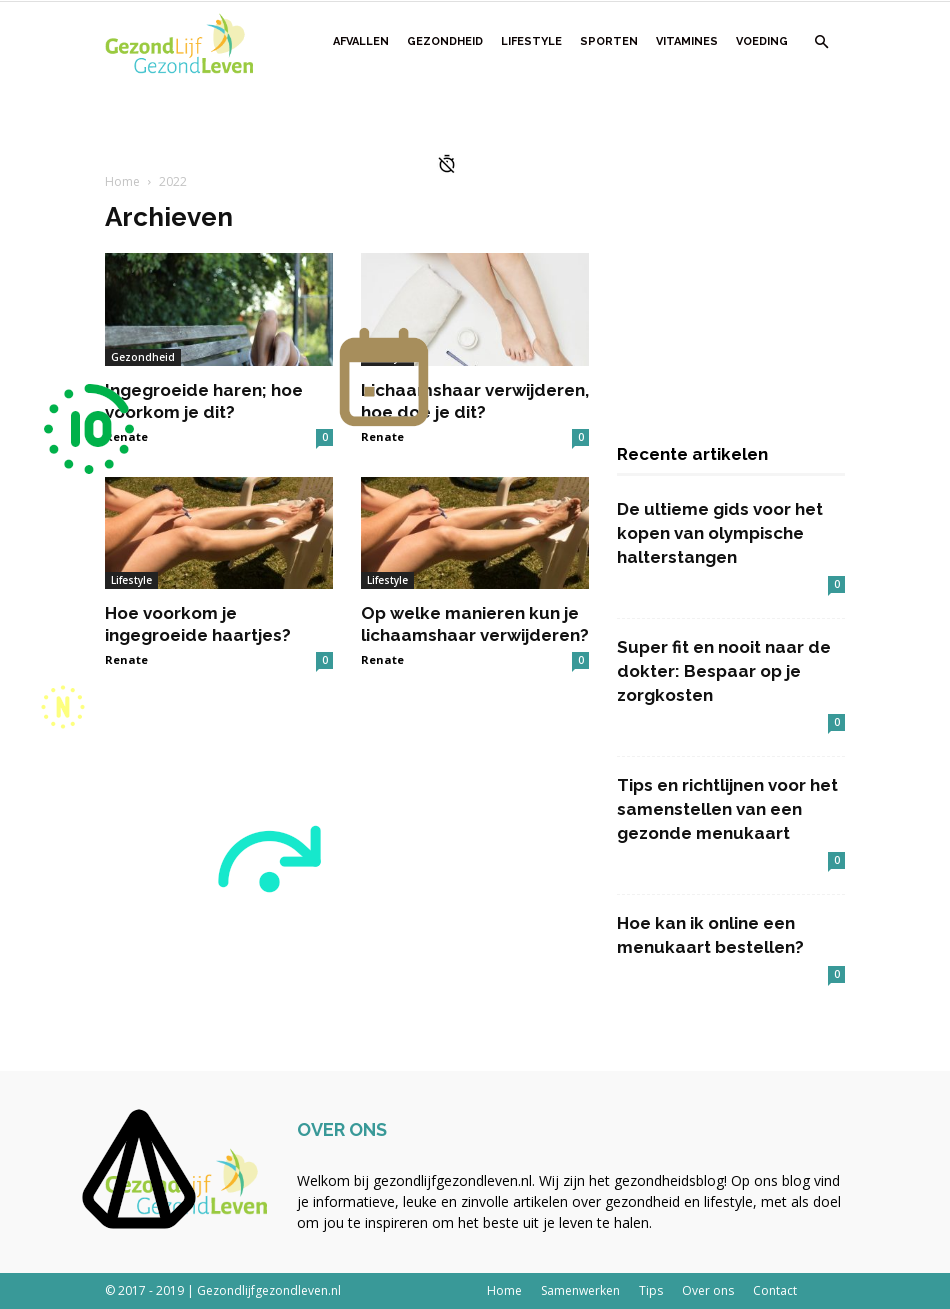  I want to click on disable or cancel timer, so click(447, 164).